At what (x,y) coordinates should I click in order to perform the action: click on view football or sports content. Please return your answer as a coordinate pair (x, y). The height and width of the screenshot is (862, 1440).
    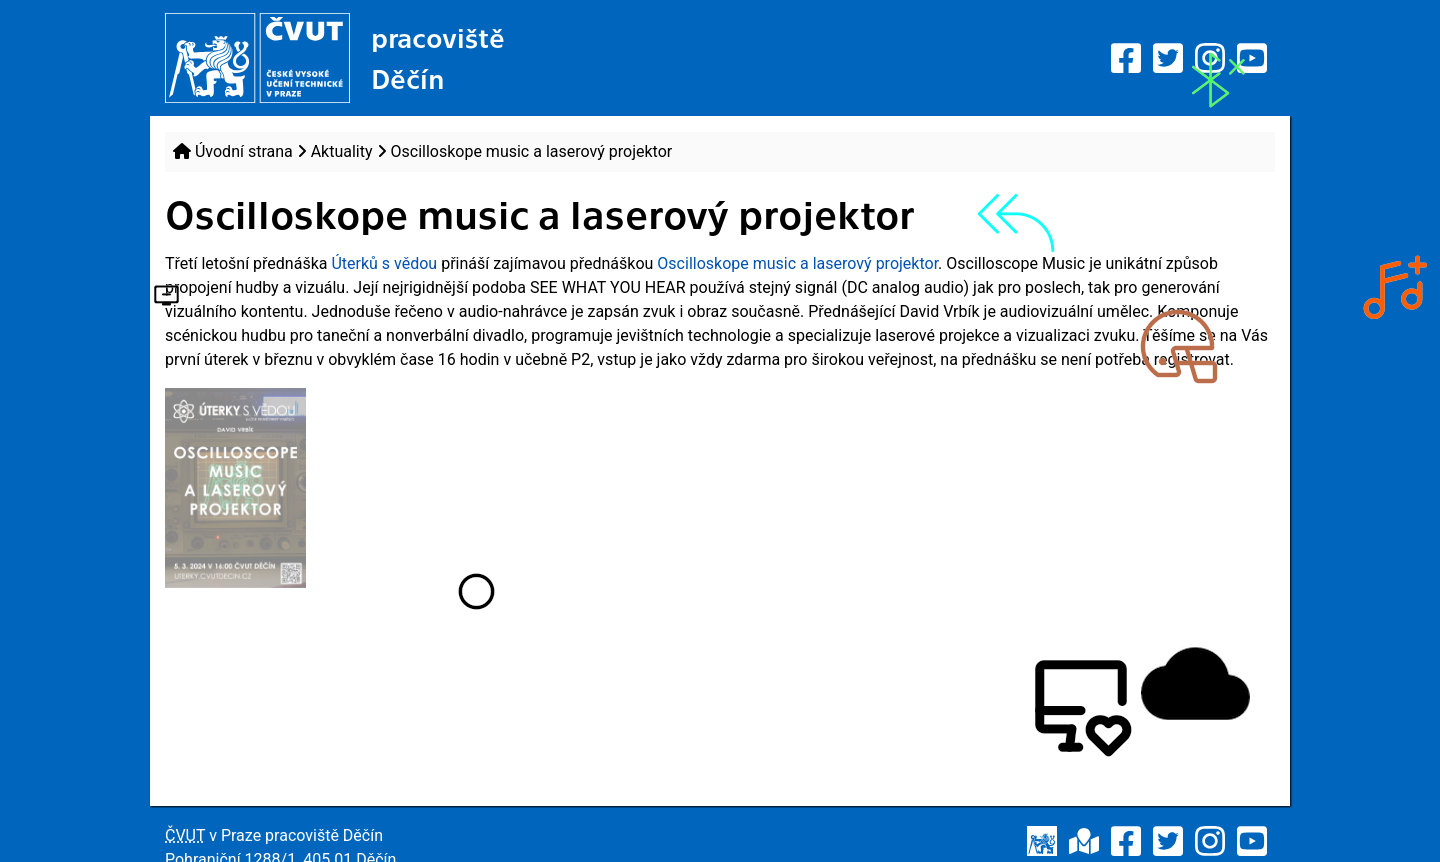
    Looking at the image, I should click on (1179, 348).